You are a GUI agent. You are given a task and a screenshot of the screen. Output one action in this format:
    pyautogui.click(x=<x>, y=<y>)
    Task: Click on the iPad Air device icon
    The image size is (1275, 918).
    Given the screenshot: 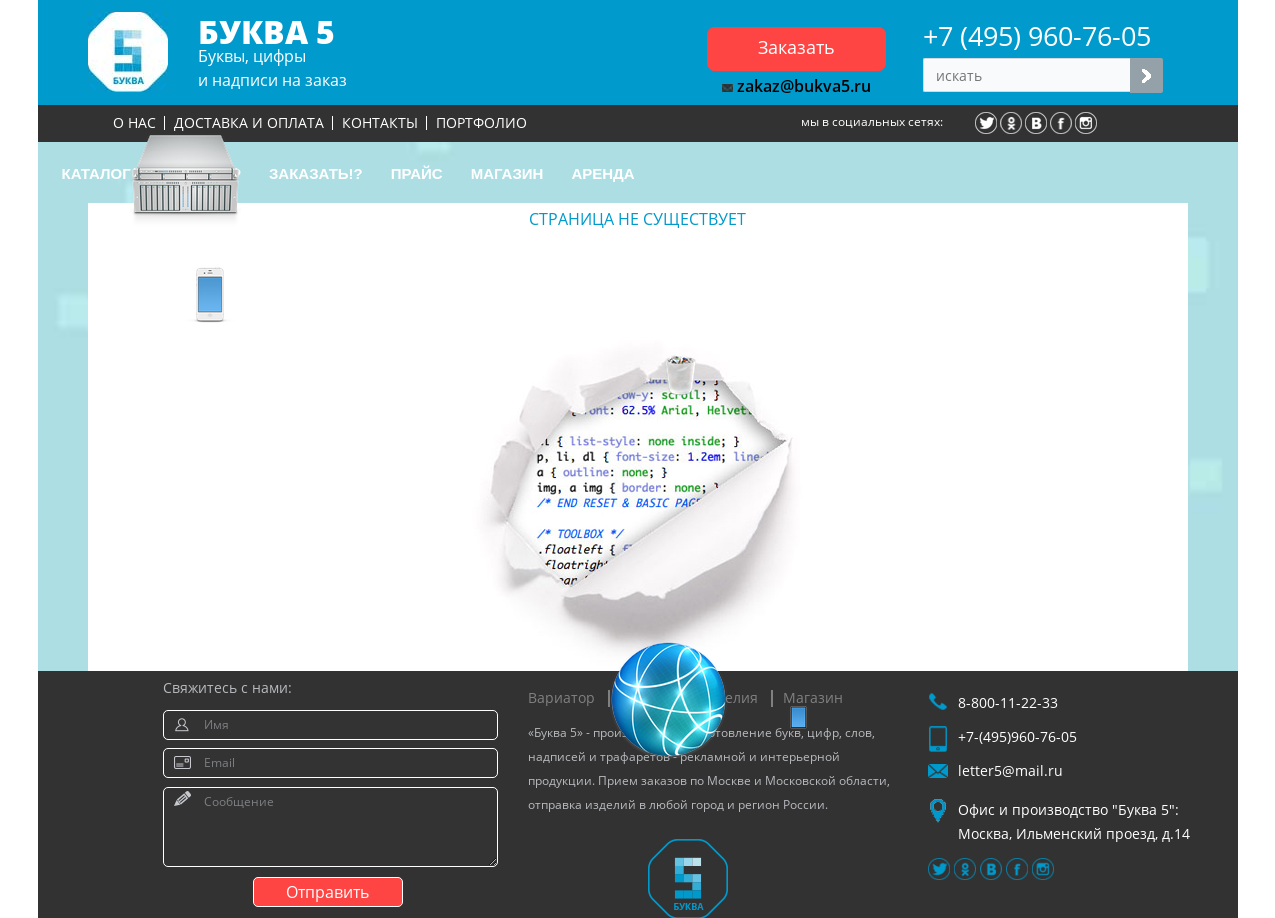 What is the action you would take?
    pyautogui.click(x=798, y=717)
    